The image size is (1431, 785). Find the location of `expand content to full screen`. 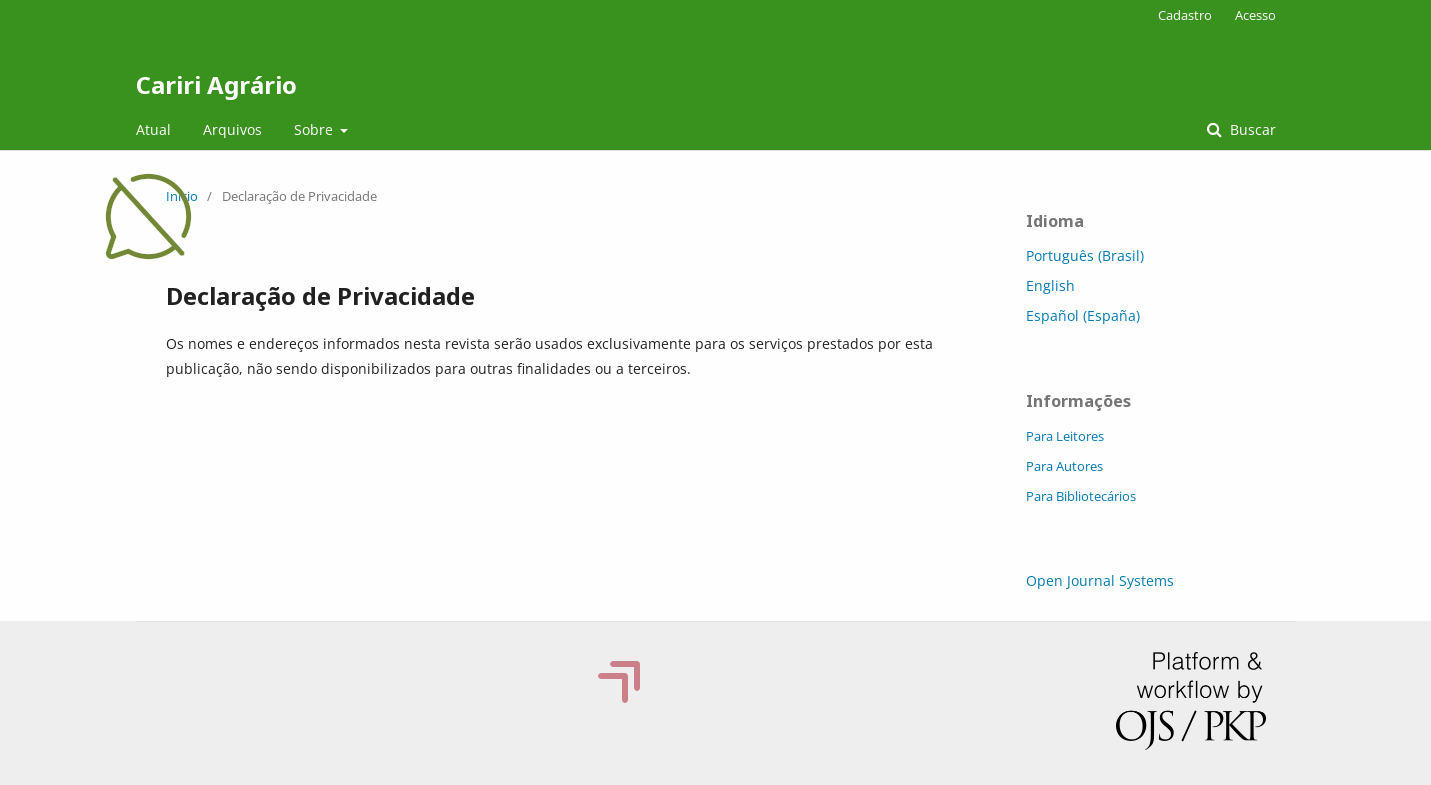

expand content to full screen is located at coordinates (622, 679).